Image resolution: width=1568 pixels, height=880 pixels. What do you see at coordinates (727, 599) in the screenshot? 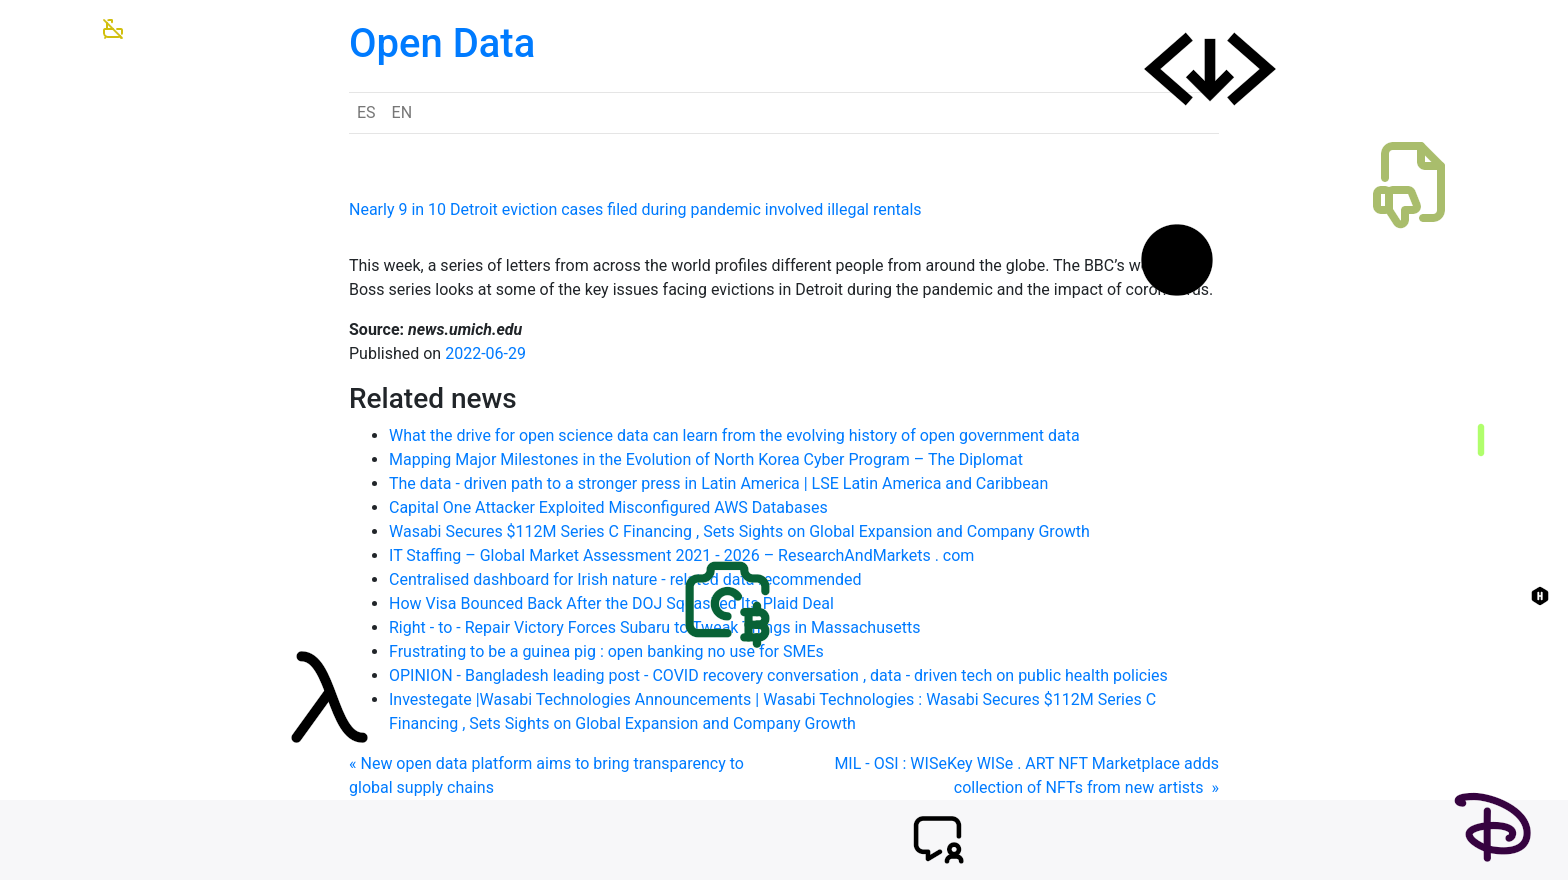
I see `capture or scan bitcoin QR codes` at bounding box center [727, 599].